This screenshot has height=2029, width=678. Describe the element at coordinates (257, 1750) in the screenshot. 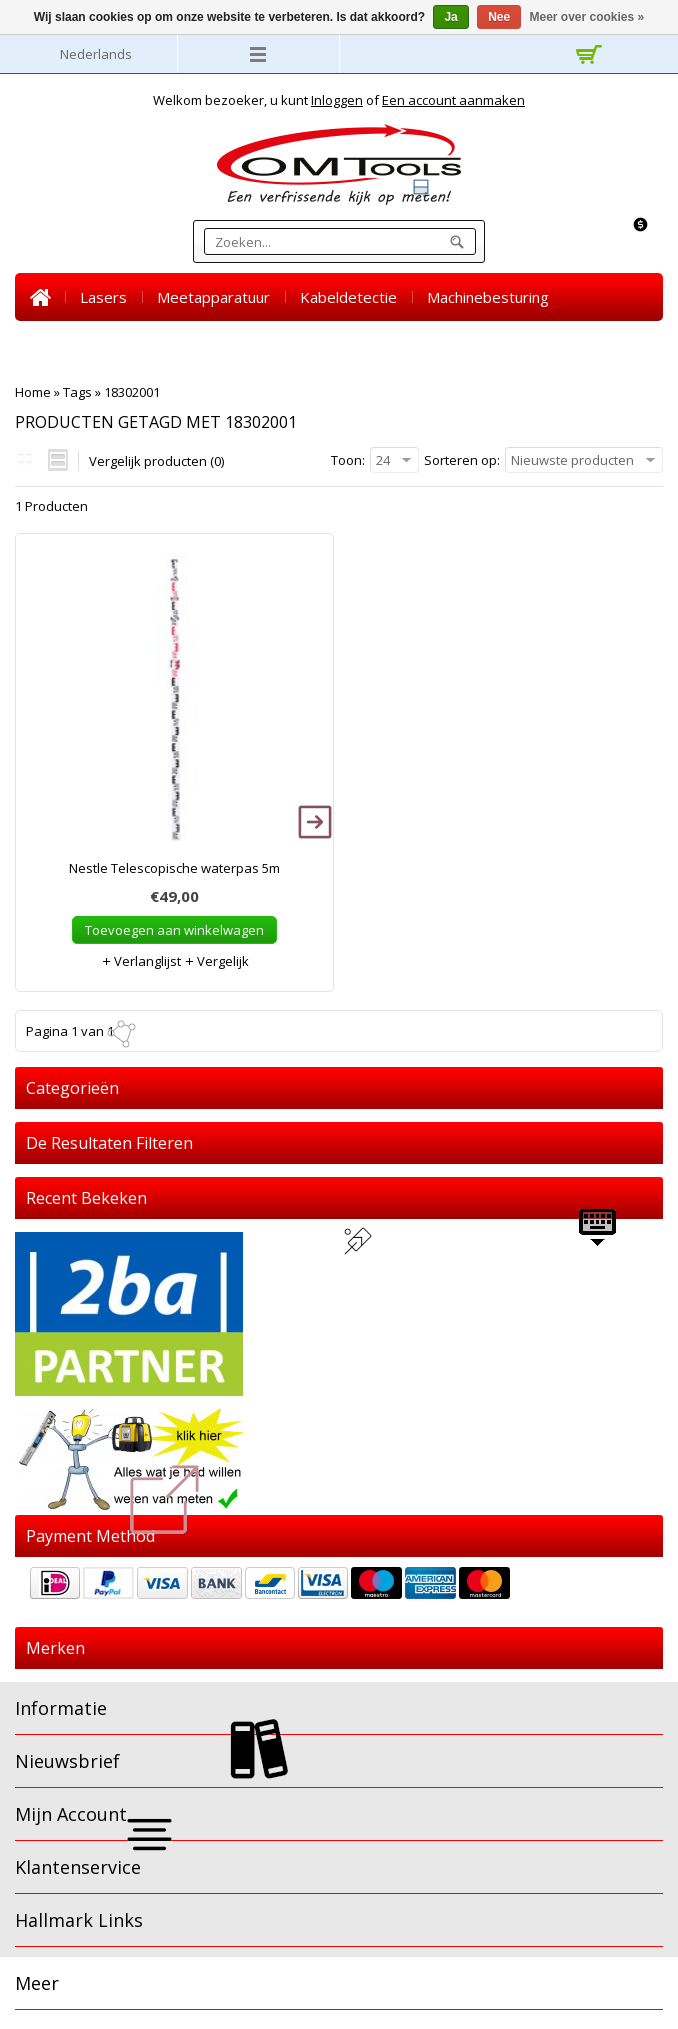

I see `access your library or book collection` at that location.